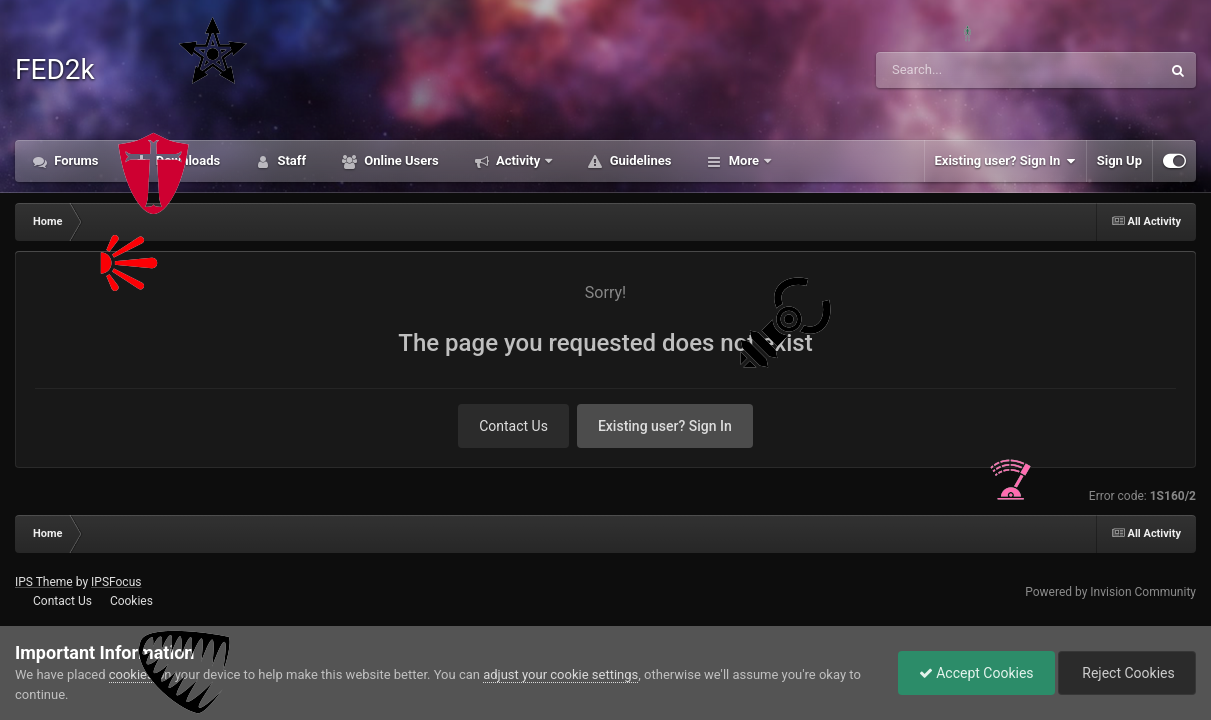 This screenshot has width=1211, height=720. What do you see at coordinates (129, 263) in the screenshot?
I see `indicates a splash effect or impact animation` at bounding box center [129, 263].